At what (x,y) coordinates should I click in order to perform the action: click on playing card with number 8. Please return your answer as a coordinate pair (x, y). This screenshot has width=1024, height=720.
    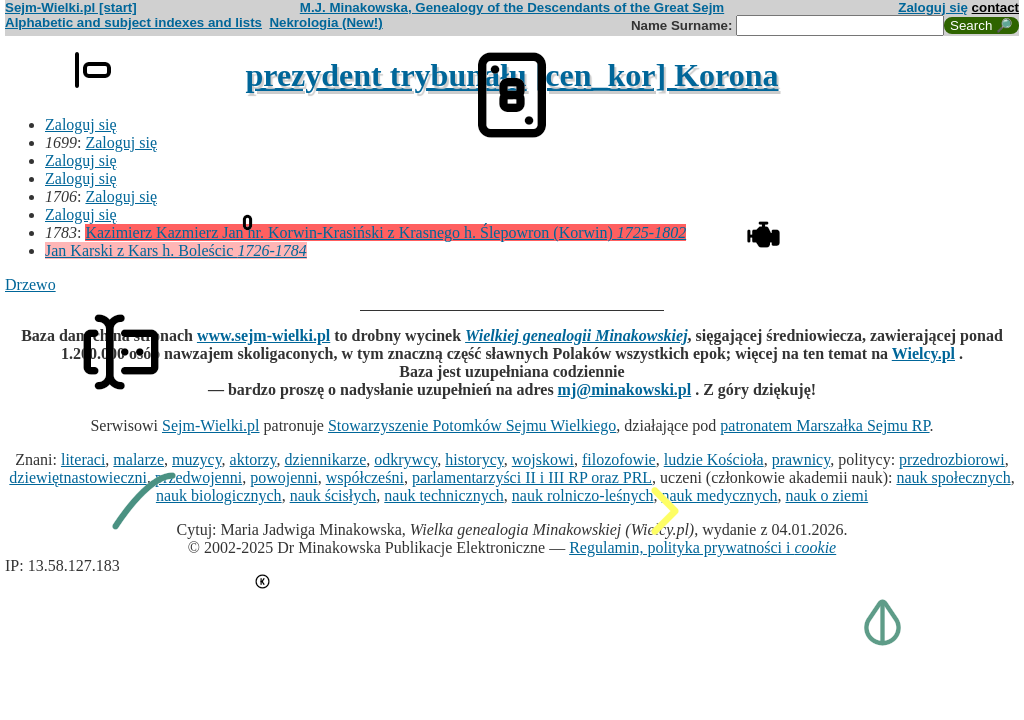
    Looking at the image, I should click on (512, 95).